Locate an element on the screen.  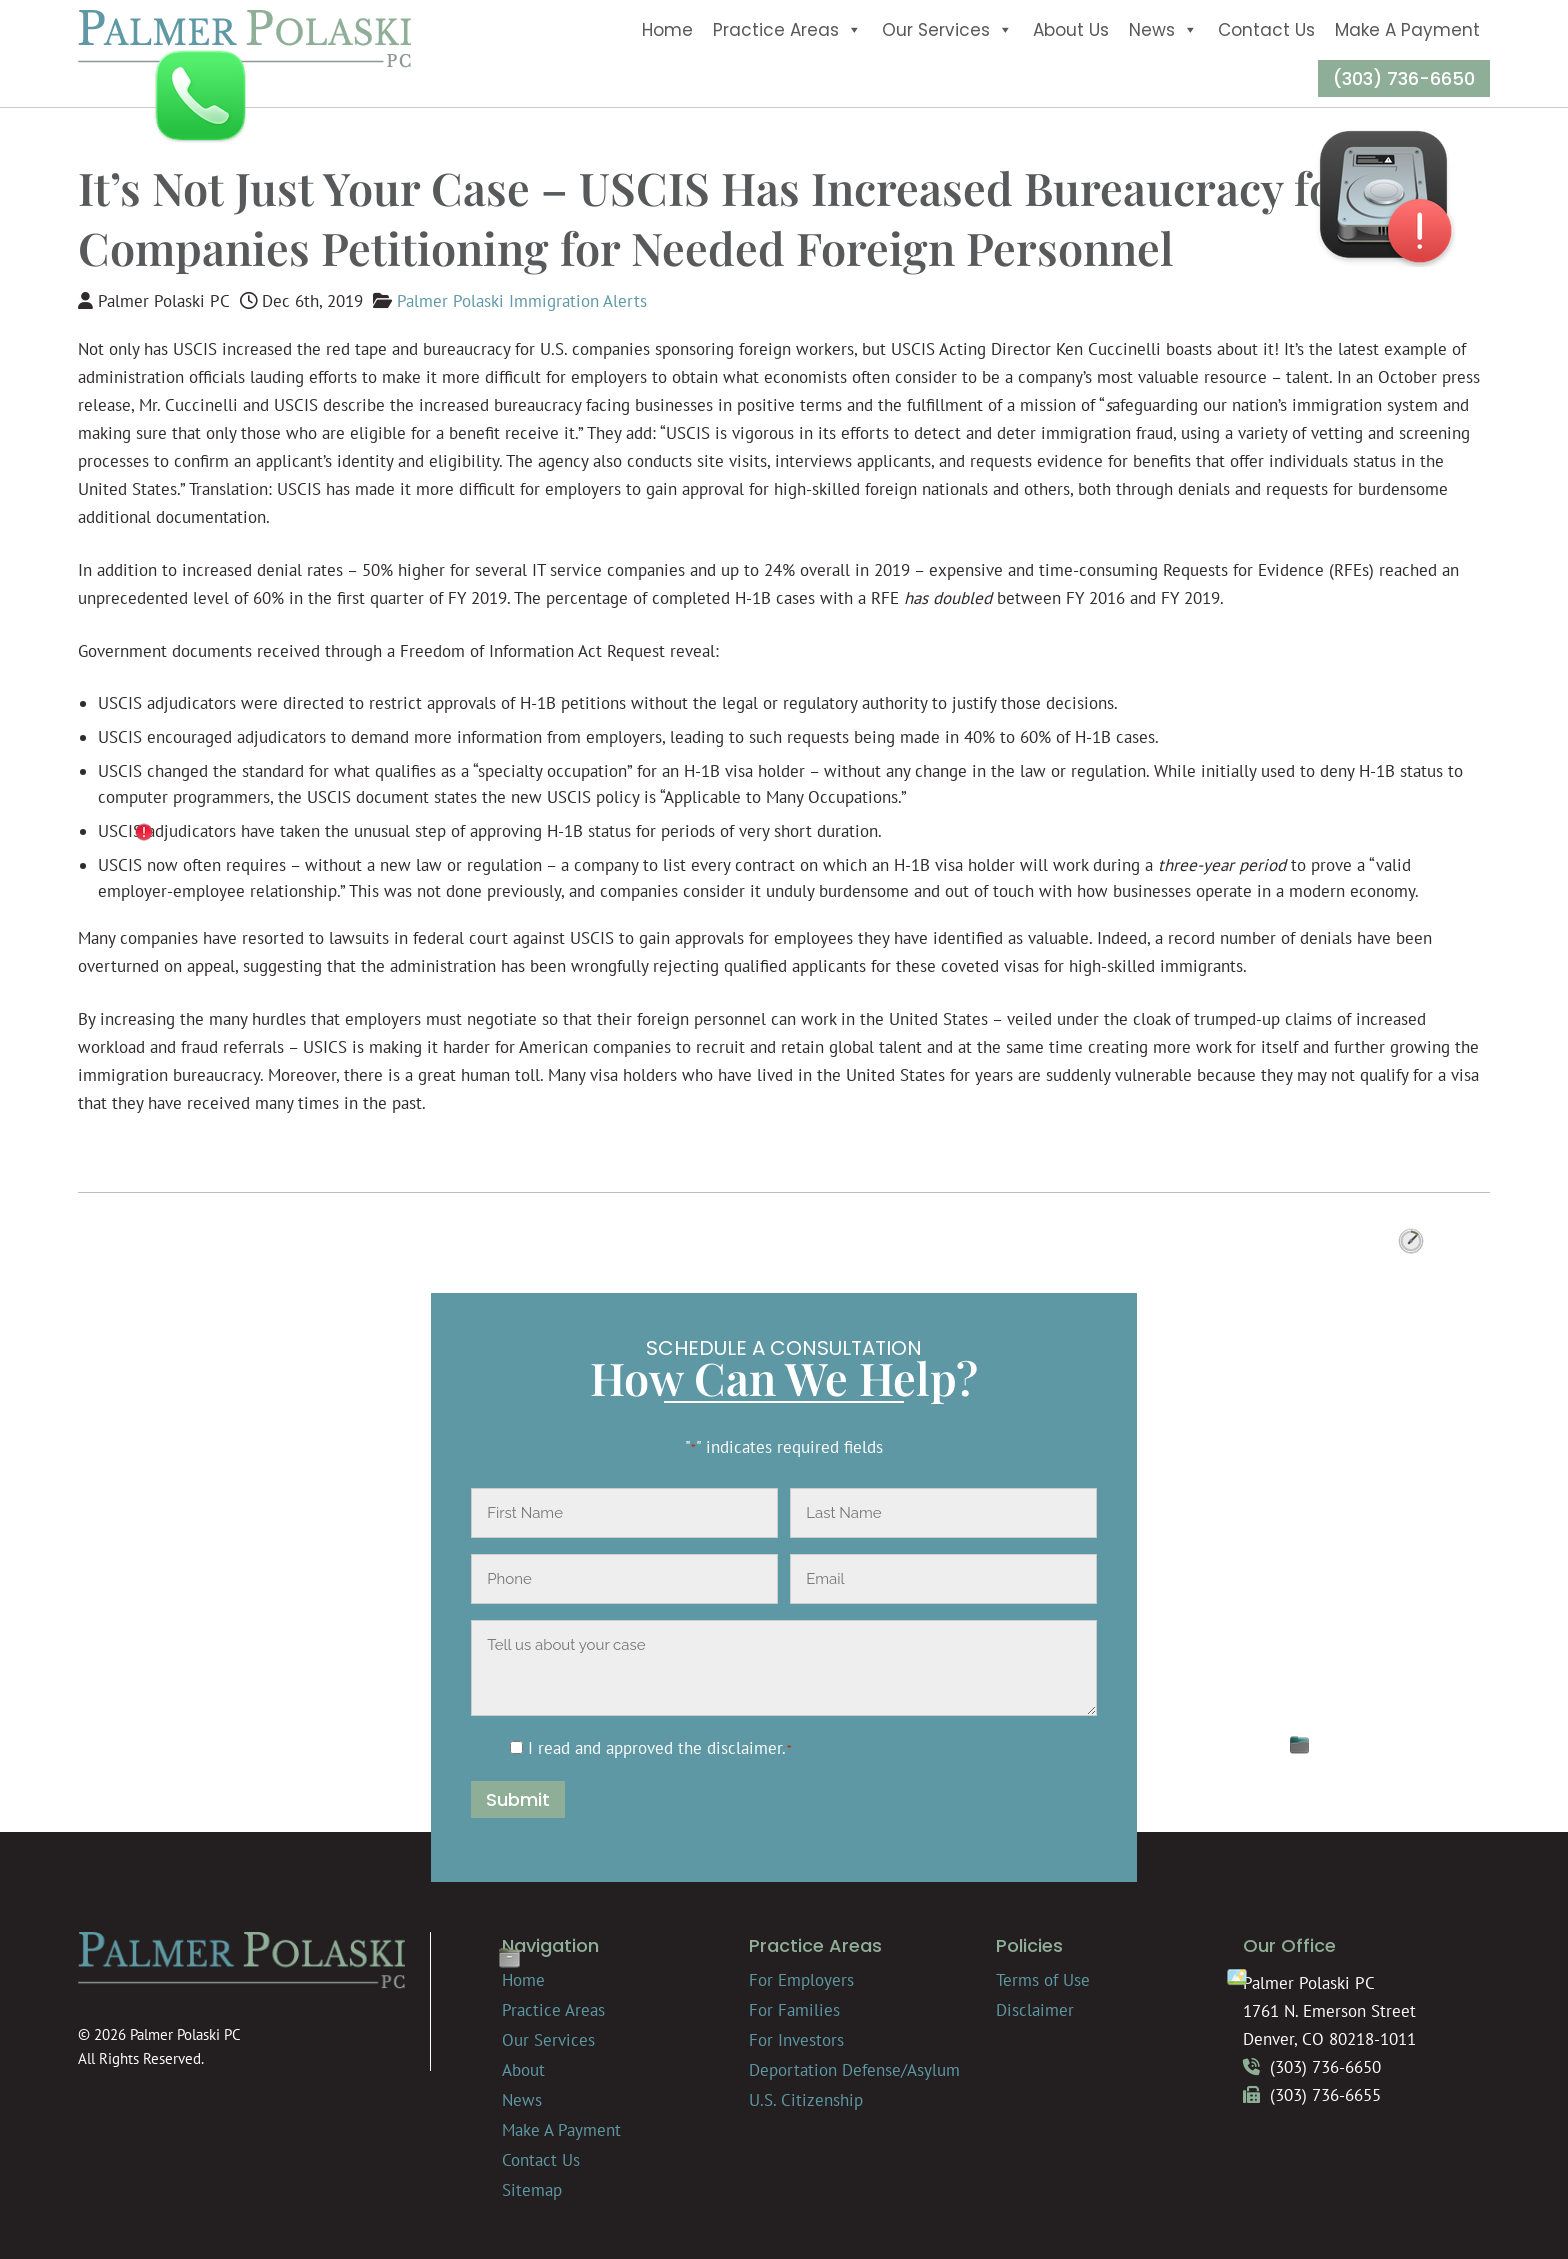
open the photos app is located at coordinates (1237, 1977).